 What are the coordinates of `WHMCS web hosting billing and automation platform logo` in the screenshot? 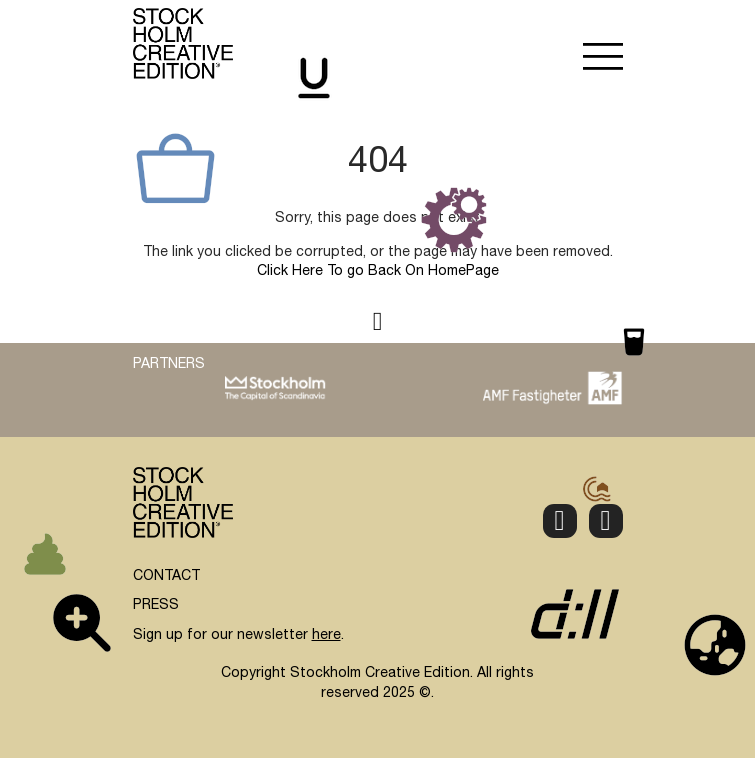 It's located at (454, 220).